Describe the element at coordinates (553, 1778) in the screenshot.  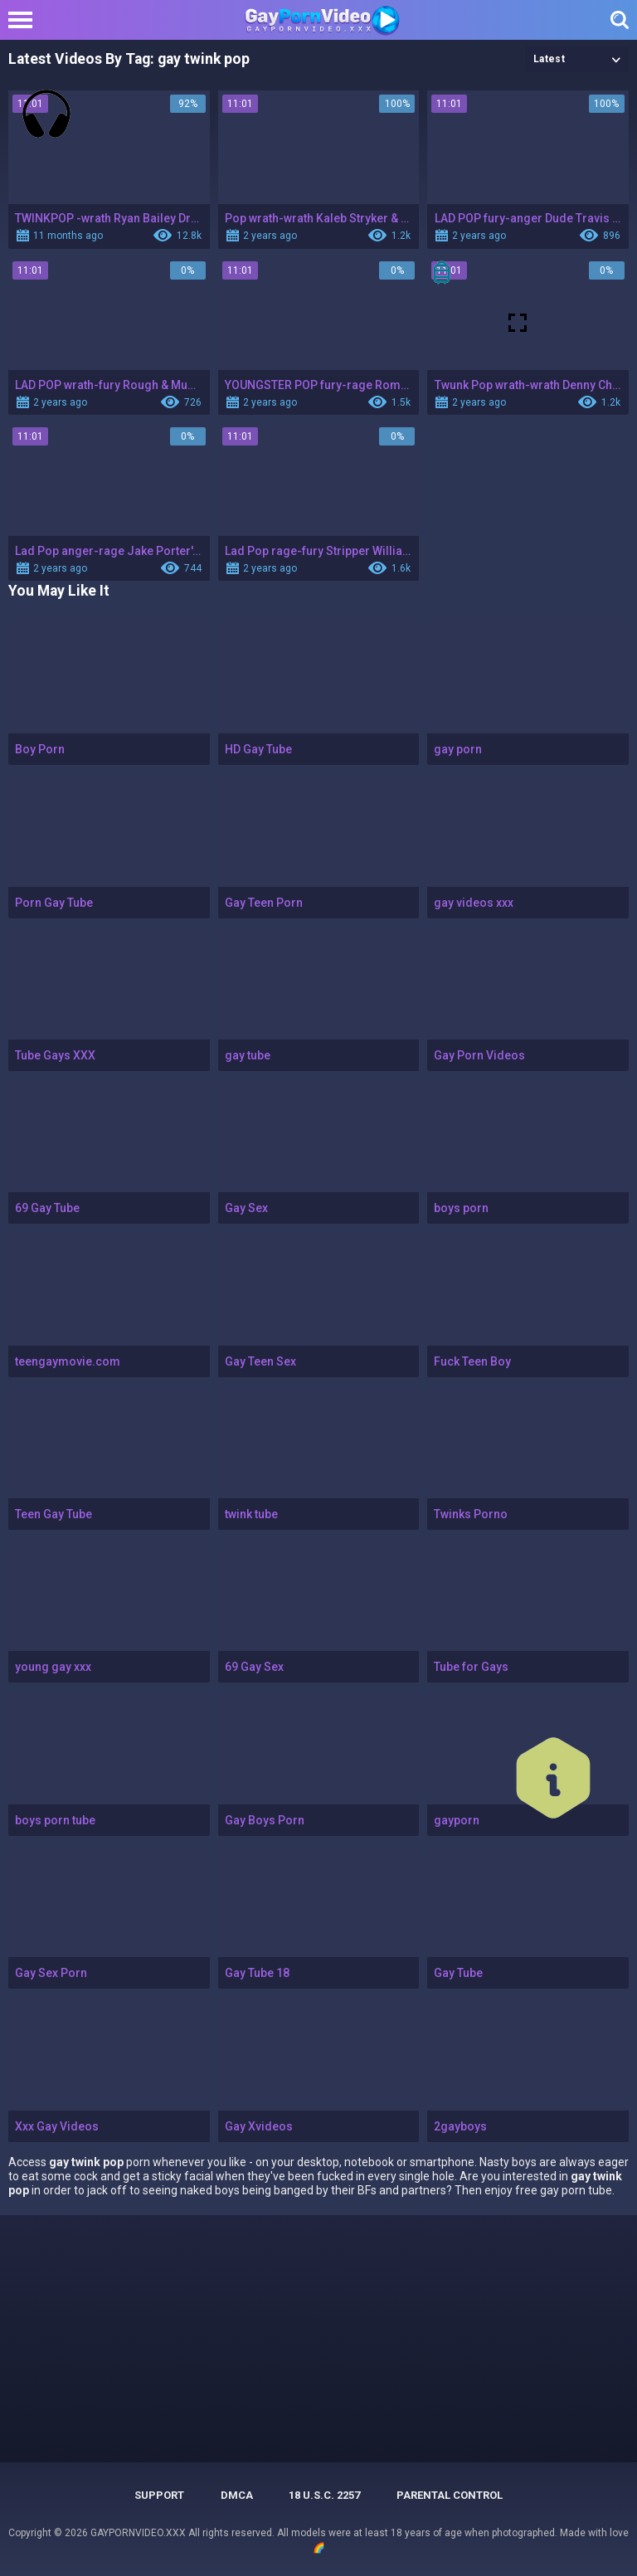
I see `view more information about this item` at that location.